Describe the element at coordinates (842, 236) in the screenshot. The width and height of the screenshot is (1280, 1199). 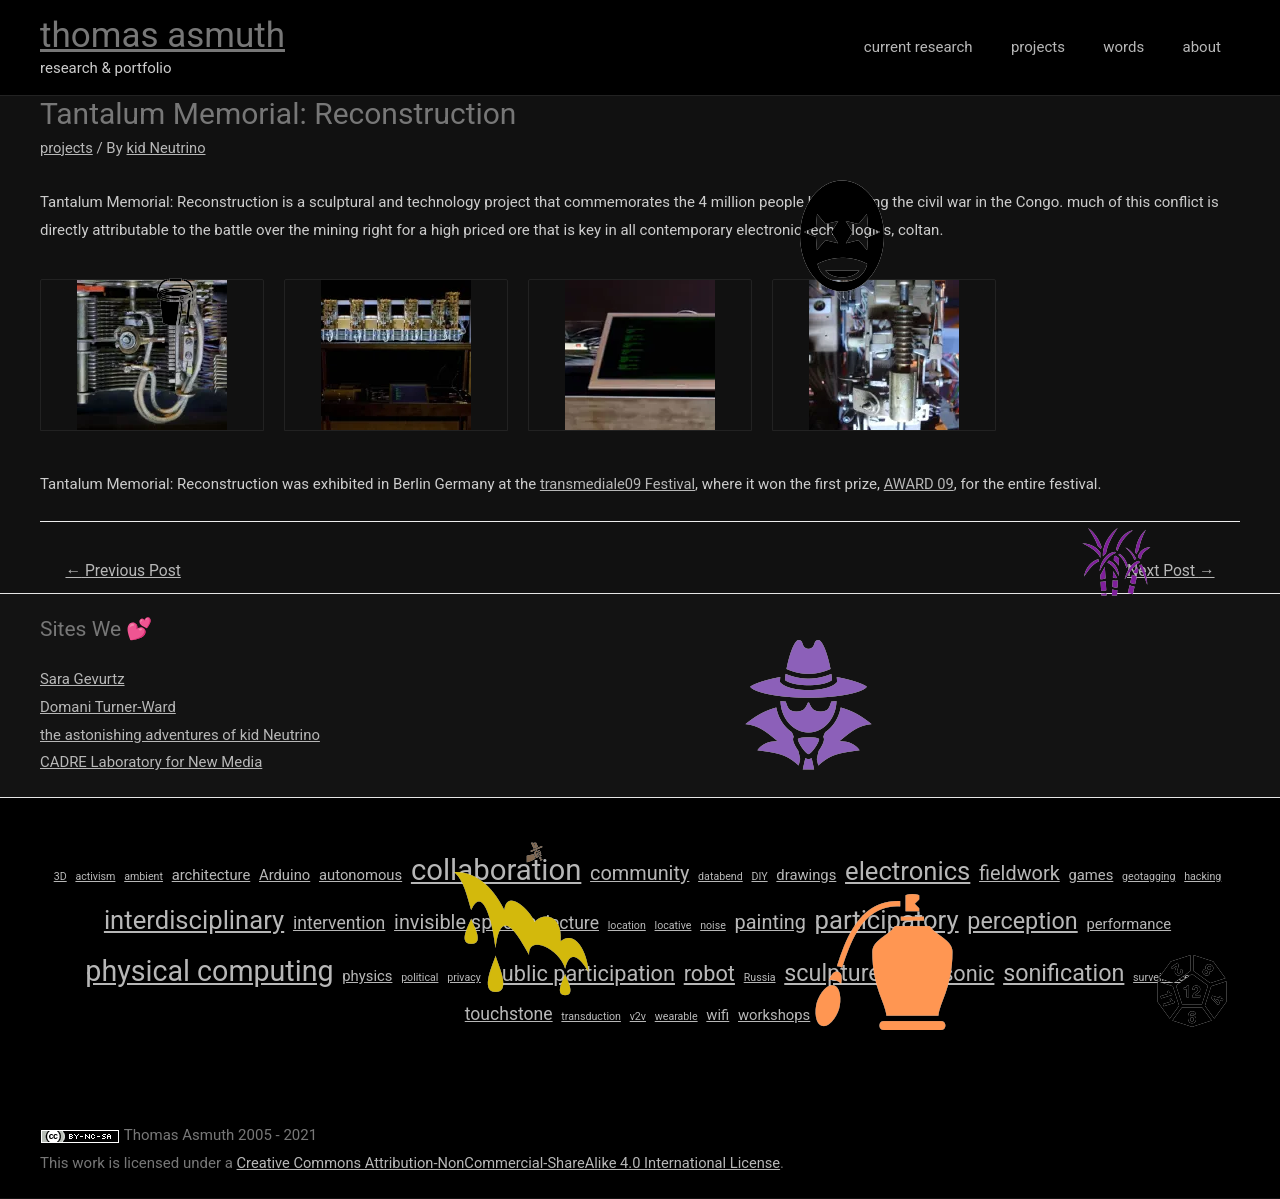
I see `indicates an excited or amazed reaction` at that location.